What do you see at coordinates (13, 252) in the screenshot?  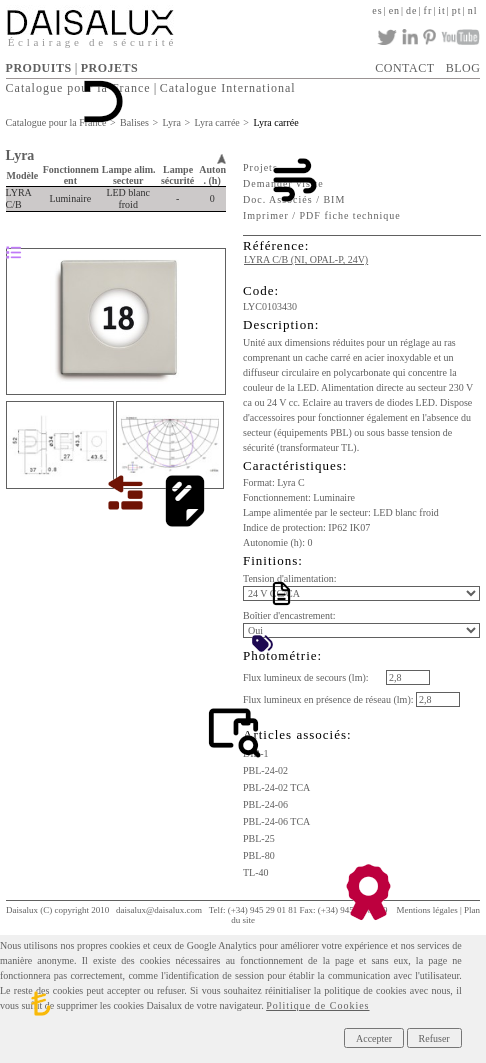 I see `view items in list format` at bounding box center [13, 252].